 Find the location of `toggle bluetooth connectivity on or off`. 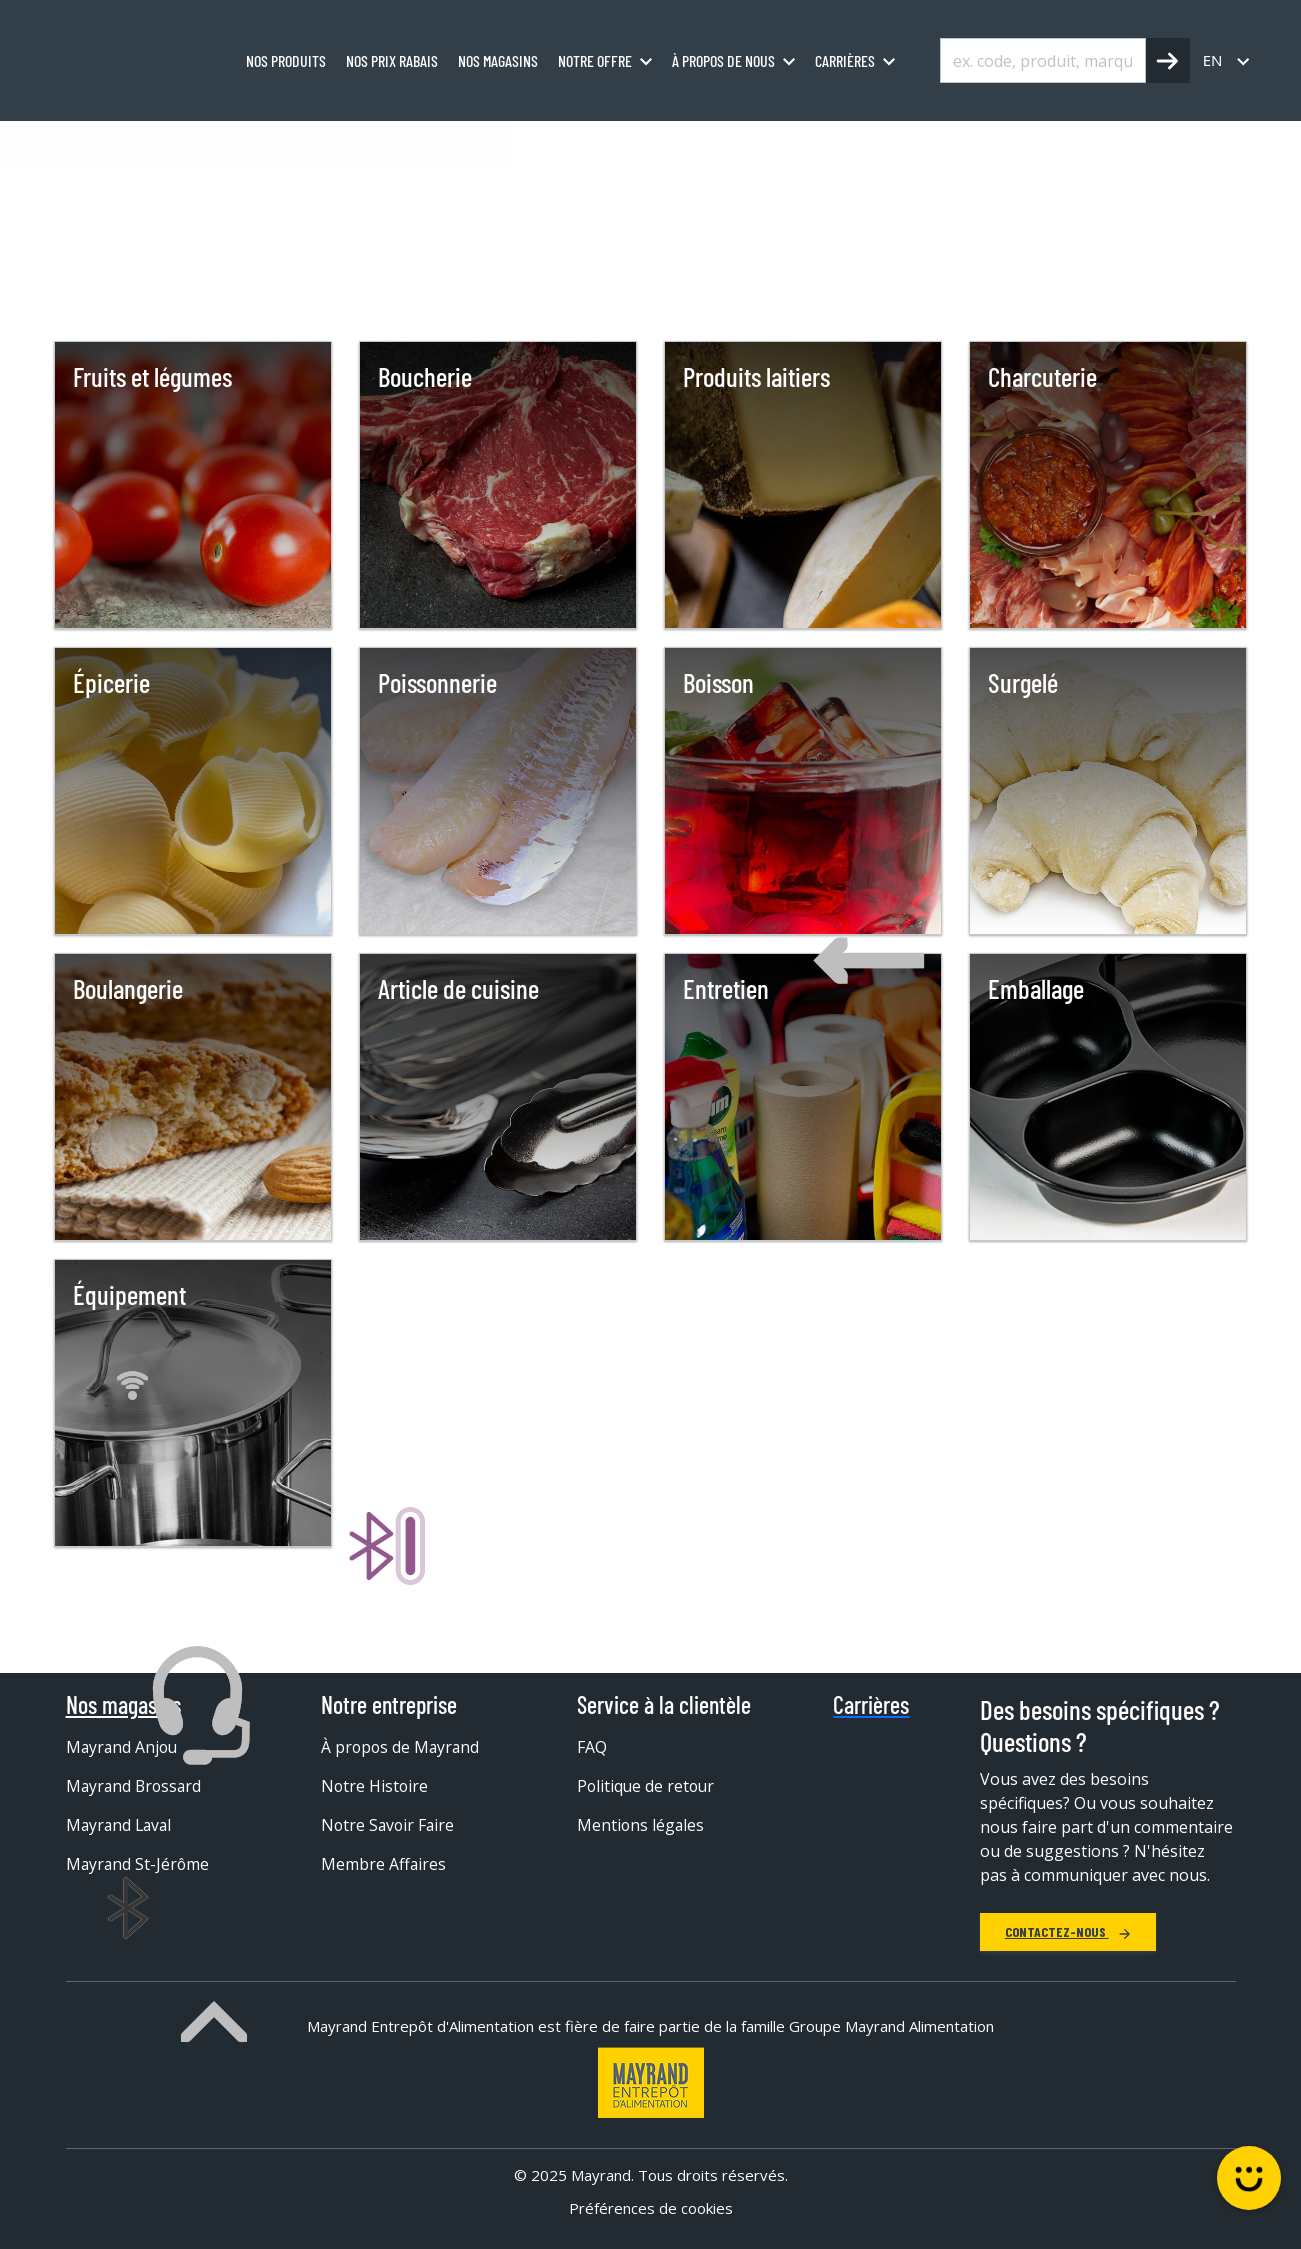

toggle bluetooth connectivity on or off is located at coordinates (128, 1908).